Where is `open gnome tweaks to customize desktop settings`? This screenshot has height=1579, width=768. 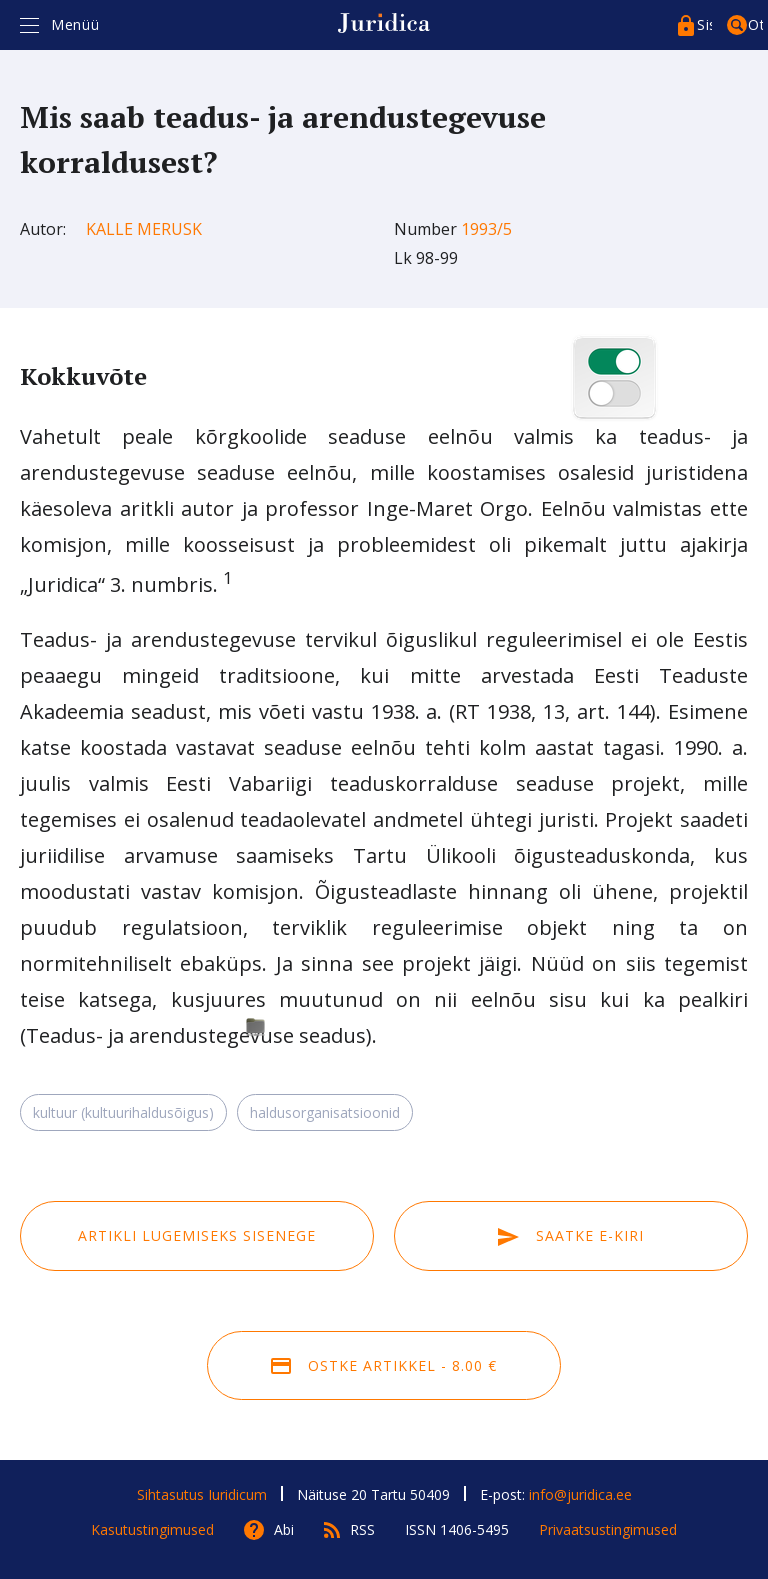 open gnome tweaks to customize desktop settings is located at coordinates (614, 377).